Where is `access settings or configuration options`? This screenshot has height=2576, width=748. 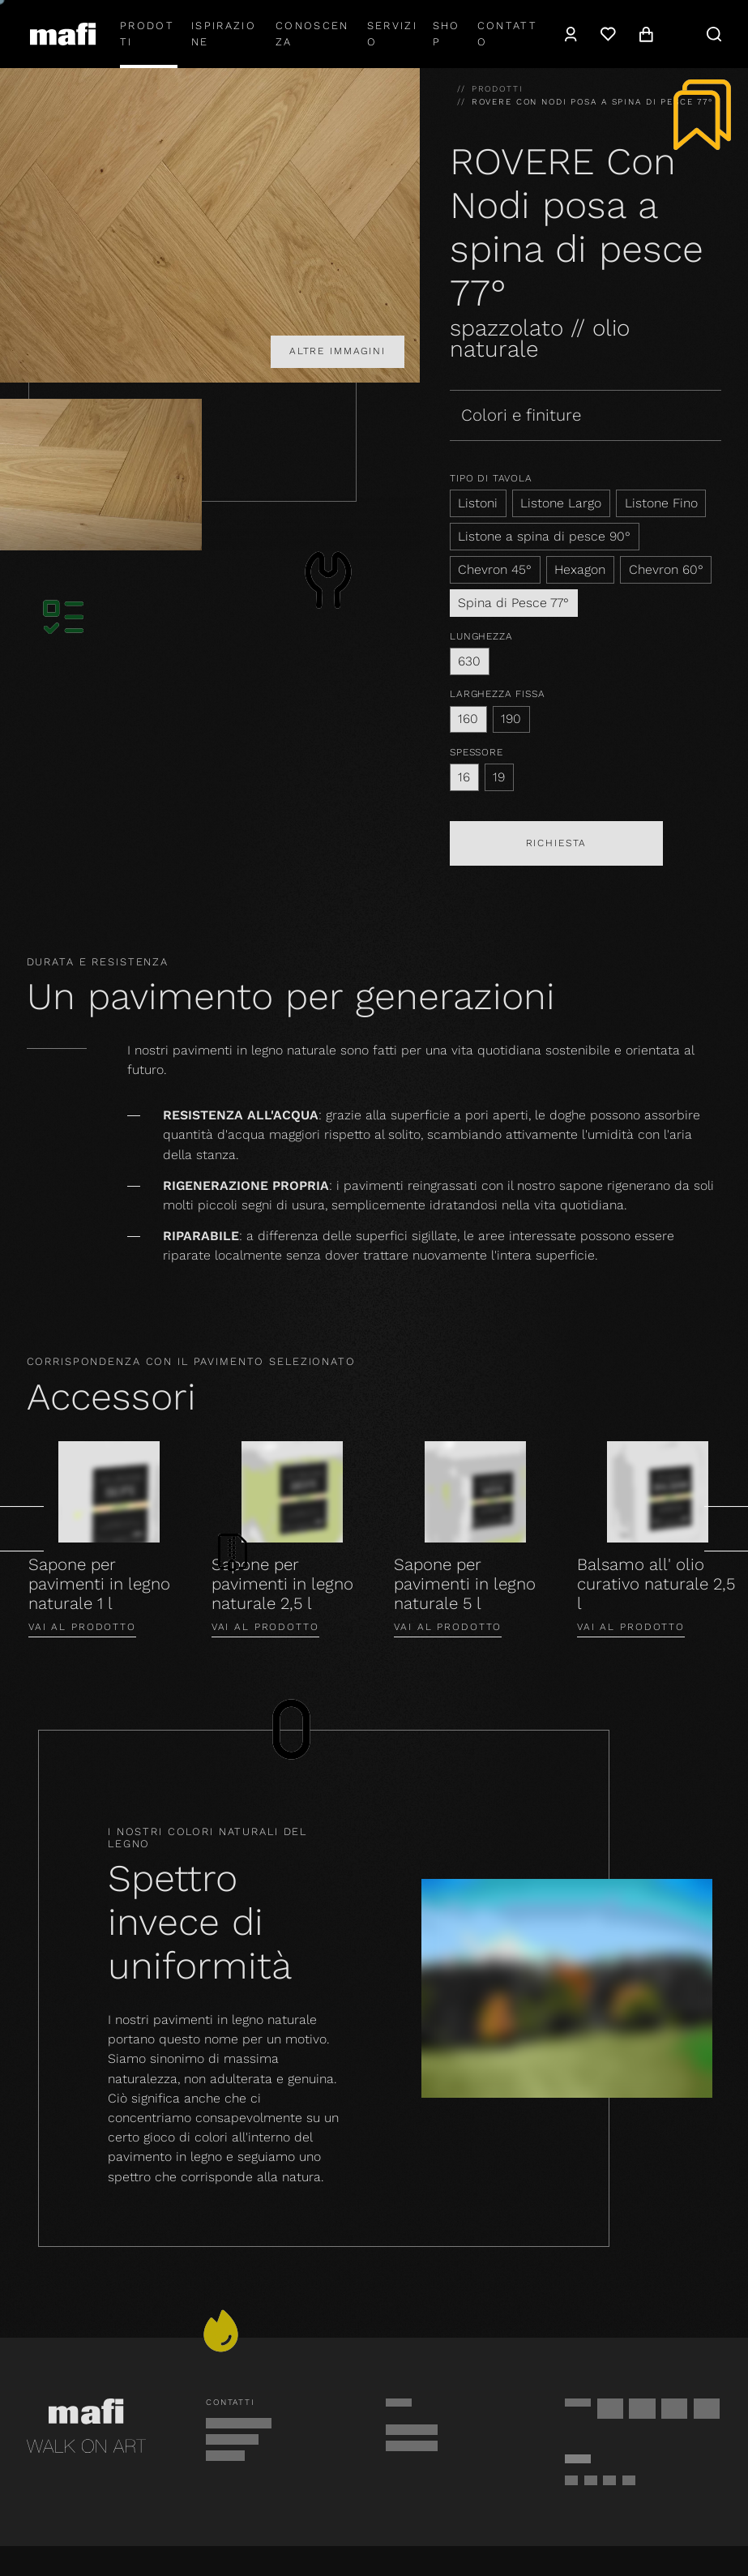
access settings or configuration options is located at coordinates (328, 580).